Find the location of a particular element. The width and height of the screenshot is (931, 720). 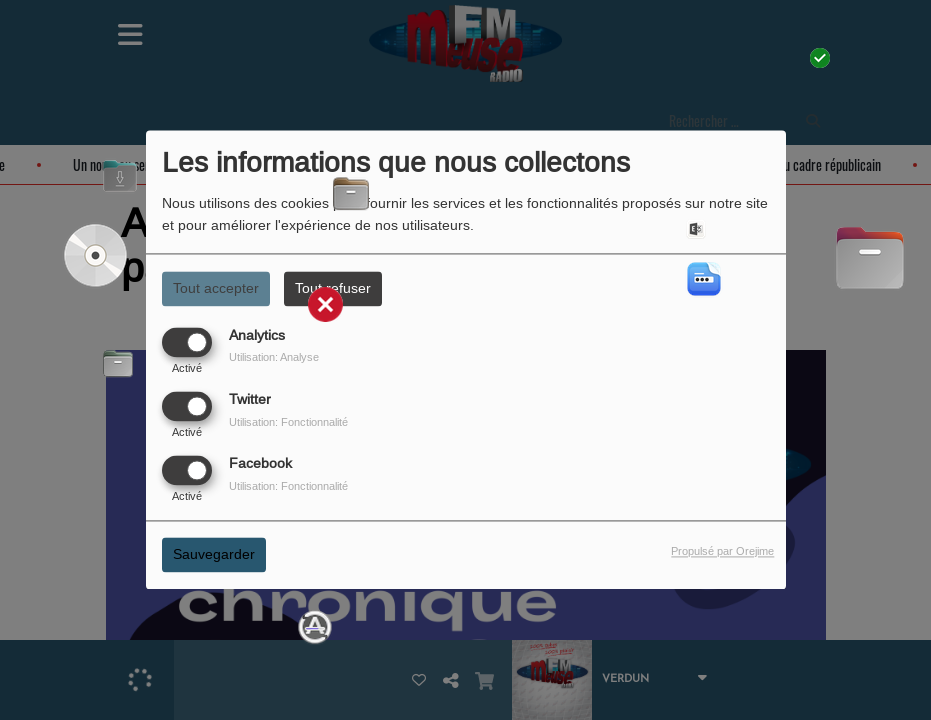

confirm or accept an action is located at coordinates (820, 58).